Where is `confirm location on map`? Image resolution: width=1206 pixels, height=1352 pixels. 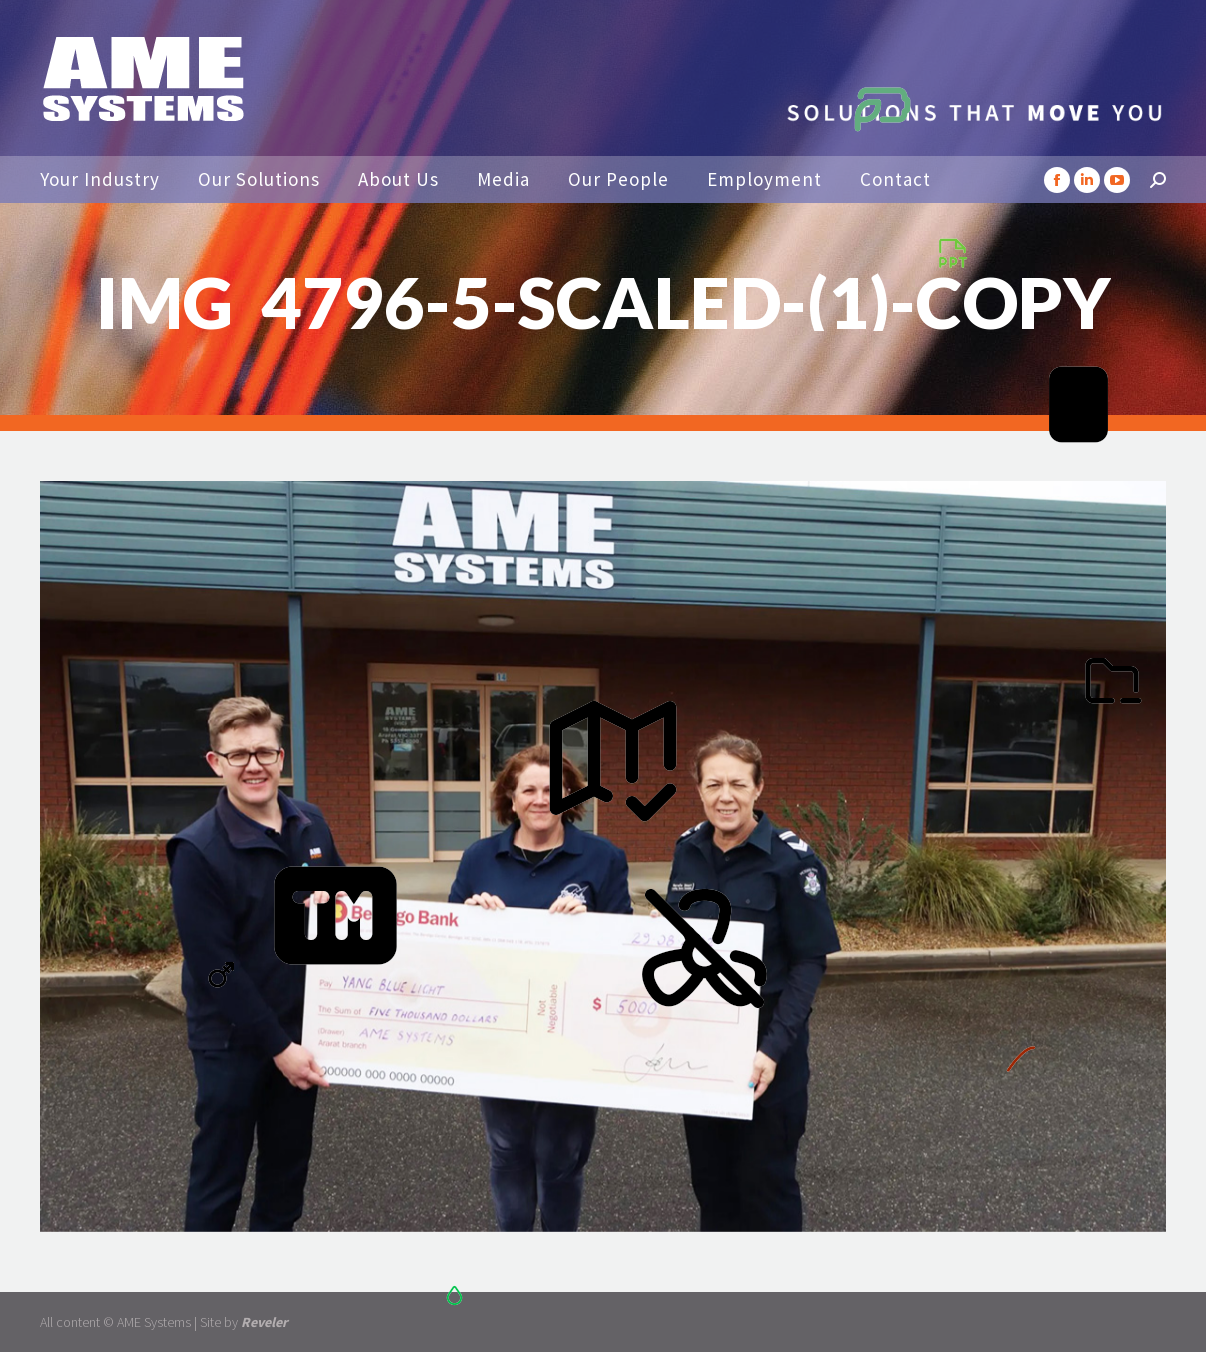 confirm location on map is located at coordinates (613, 758).